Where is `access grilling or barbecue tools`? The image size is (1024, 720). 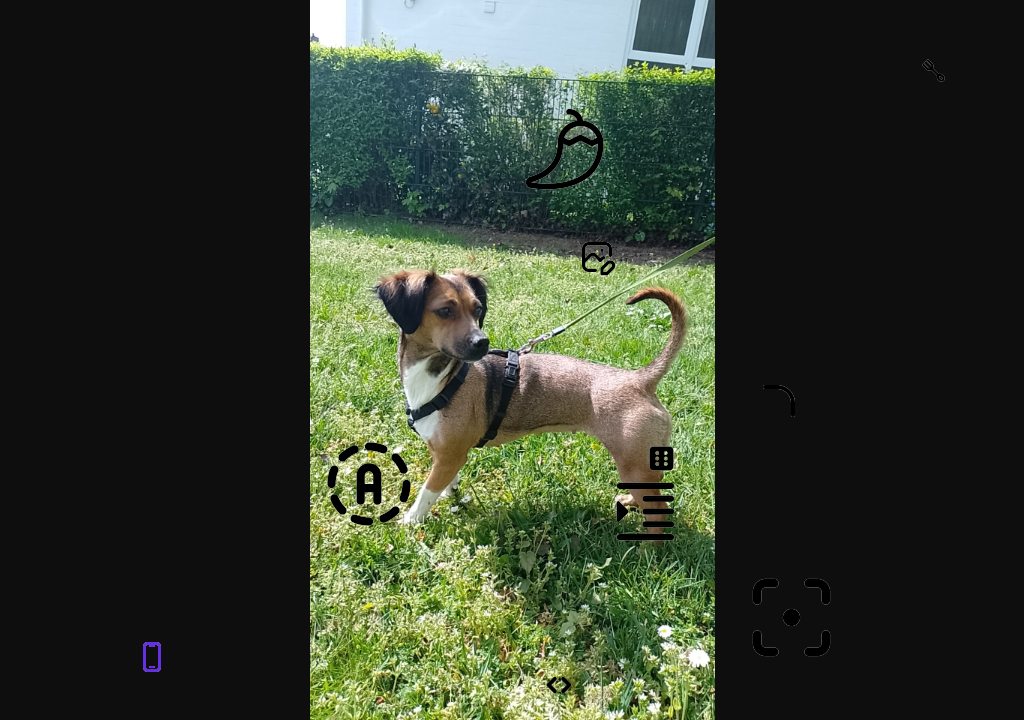
access grilling or barbecue tools is located at coordinates (933, 70).